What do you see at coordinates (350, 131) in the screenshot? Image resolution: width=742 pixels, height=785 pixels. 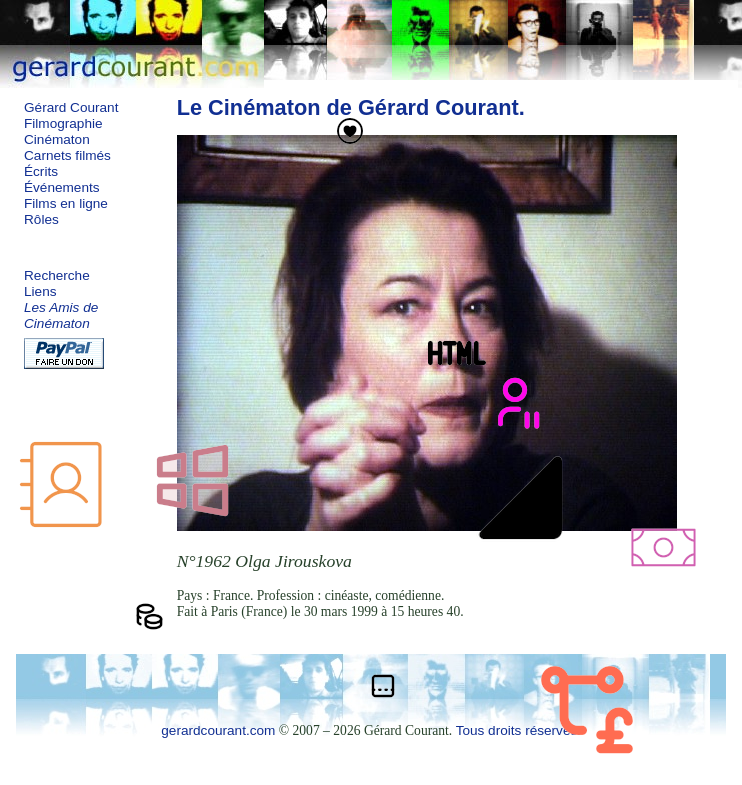 I see `add to favorites` at bounding box center [350, 131].